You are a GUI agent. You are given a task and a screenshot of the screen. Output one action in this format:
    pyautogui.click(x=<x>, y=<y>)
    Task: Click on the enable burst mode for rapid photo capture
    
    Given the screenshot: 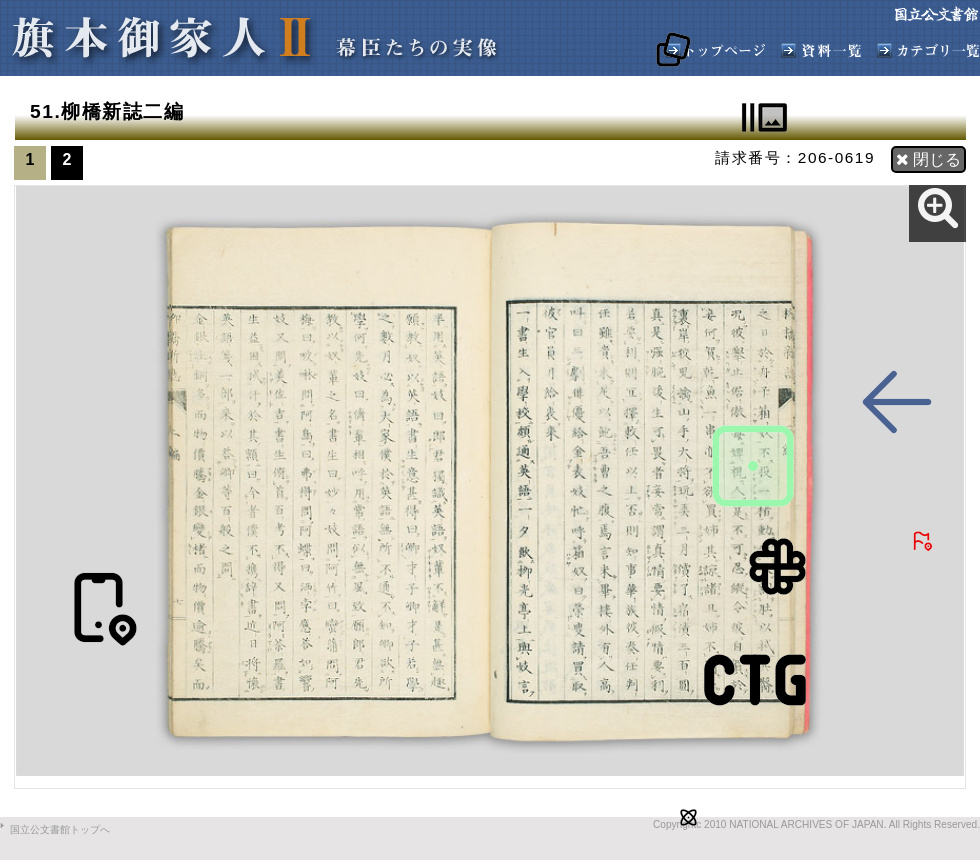 What is the action you would take?
    pyautogui.click(x=764, y=117)
    